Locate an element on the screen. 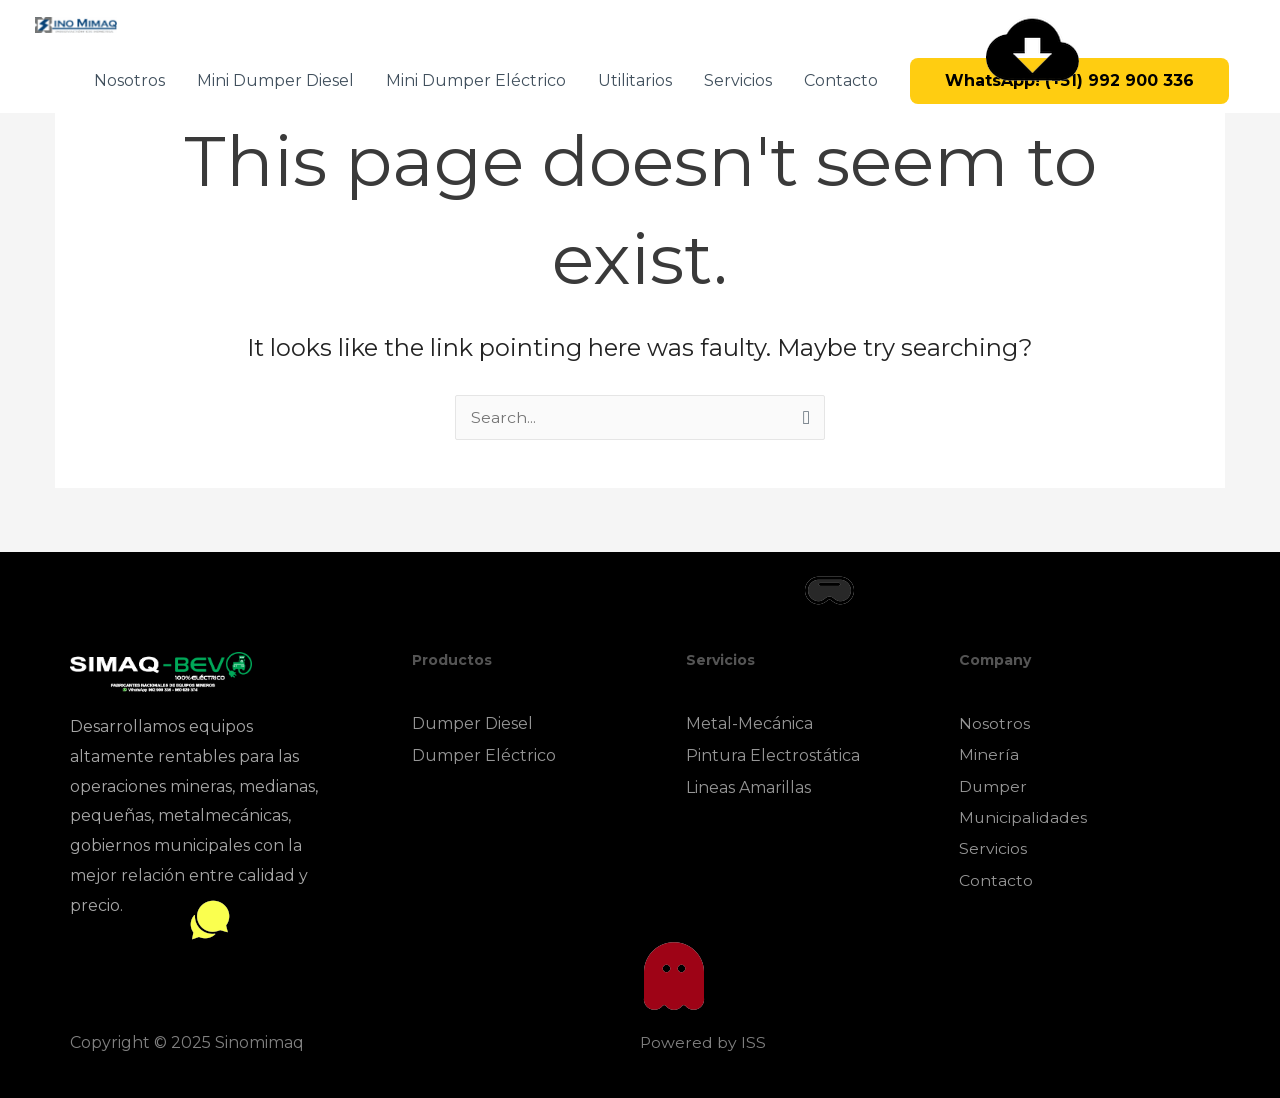 The image size is (1280, 1098). download file from cloud storage is located at coordinates (1032, 49).